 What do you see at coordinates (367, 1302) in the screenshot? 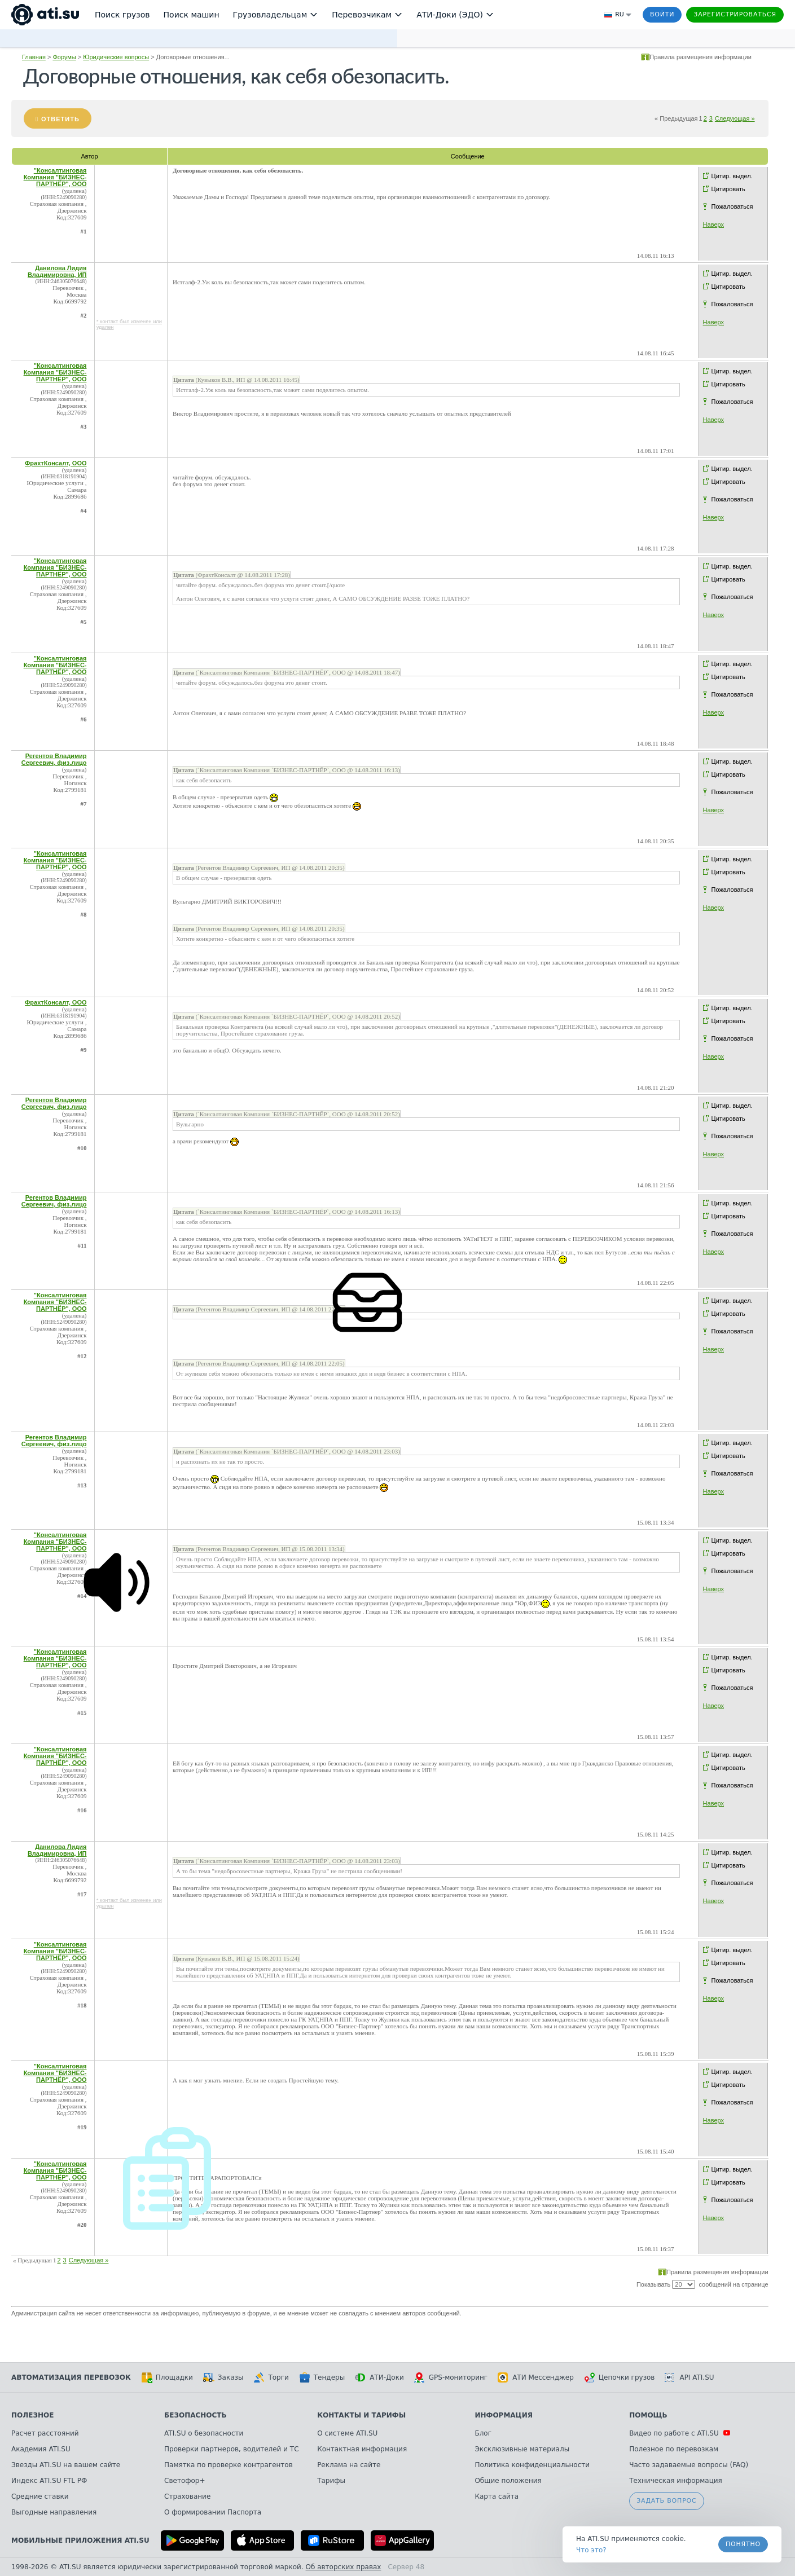
I see `view all inboxes` at bounding box center [367, 1302].